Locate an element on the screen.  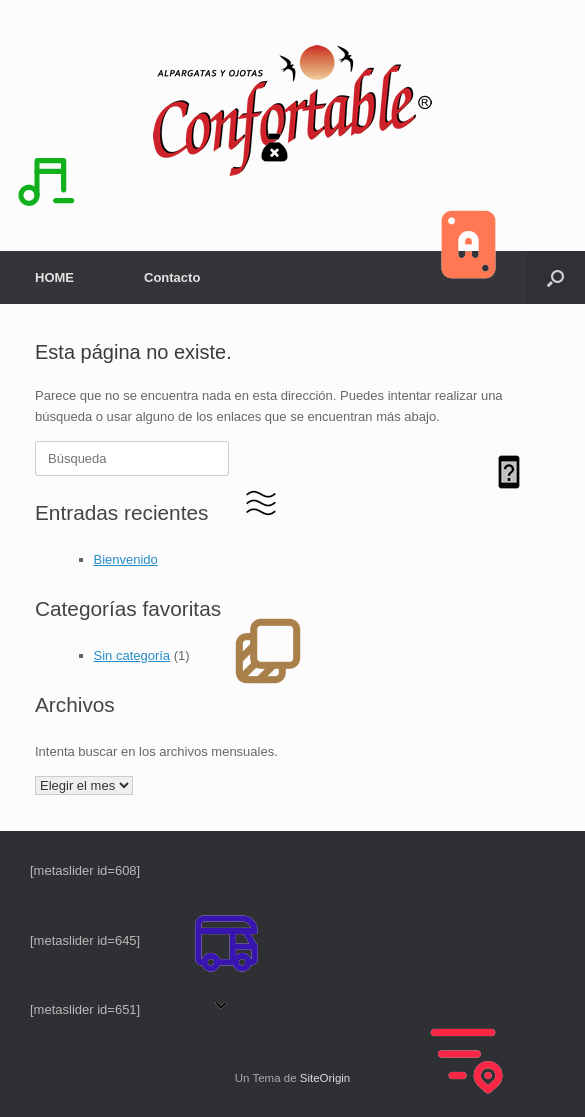
unknown or unrecognized device connected is located at coordinates (509, 472).